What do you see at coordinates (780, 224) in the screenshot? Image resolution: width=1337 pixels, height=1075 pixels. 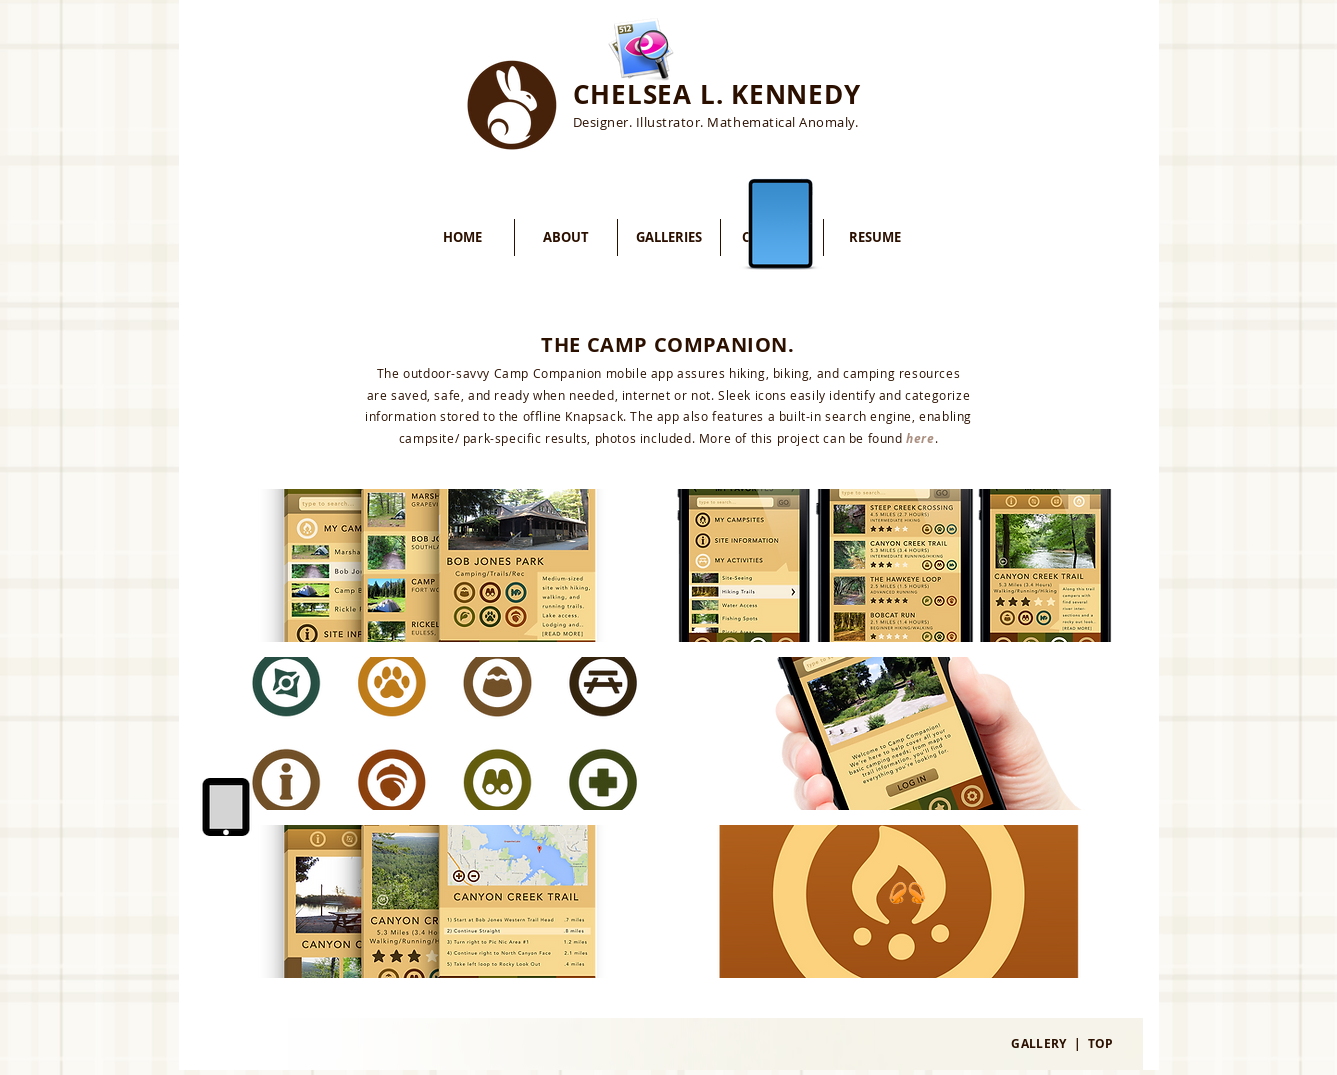 I see `indicates a connected iPad device` at bounding box center [780, 224].